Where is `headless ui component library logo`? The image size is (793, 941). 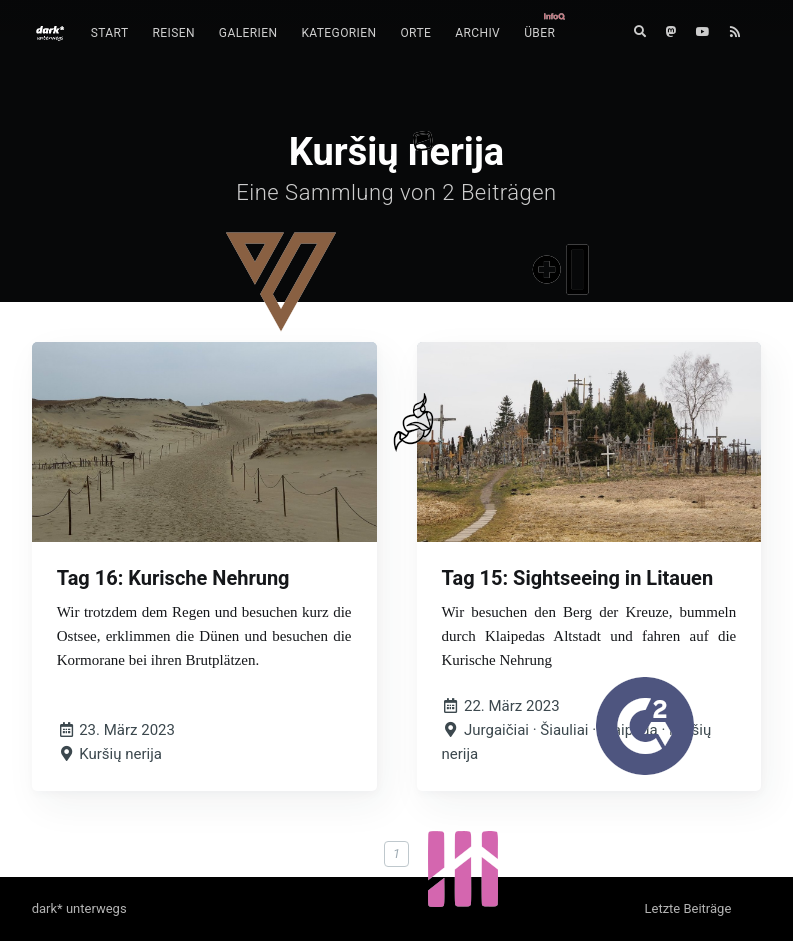 headless ui component library logo is located at coordinates (423, 141).